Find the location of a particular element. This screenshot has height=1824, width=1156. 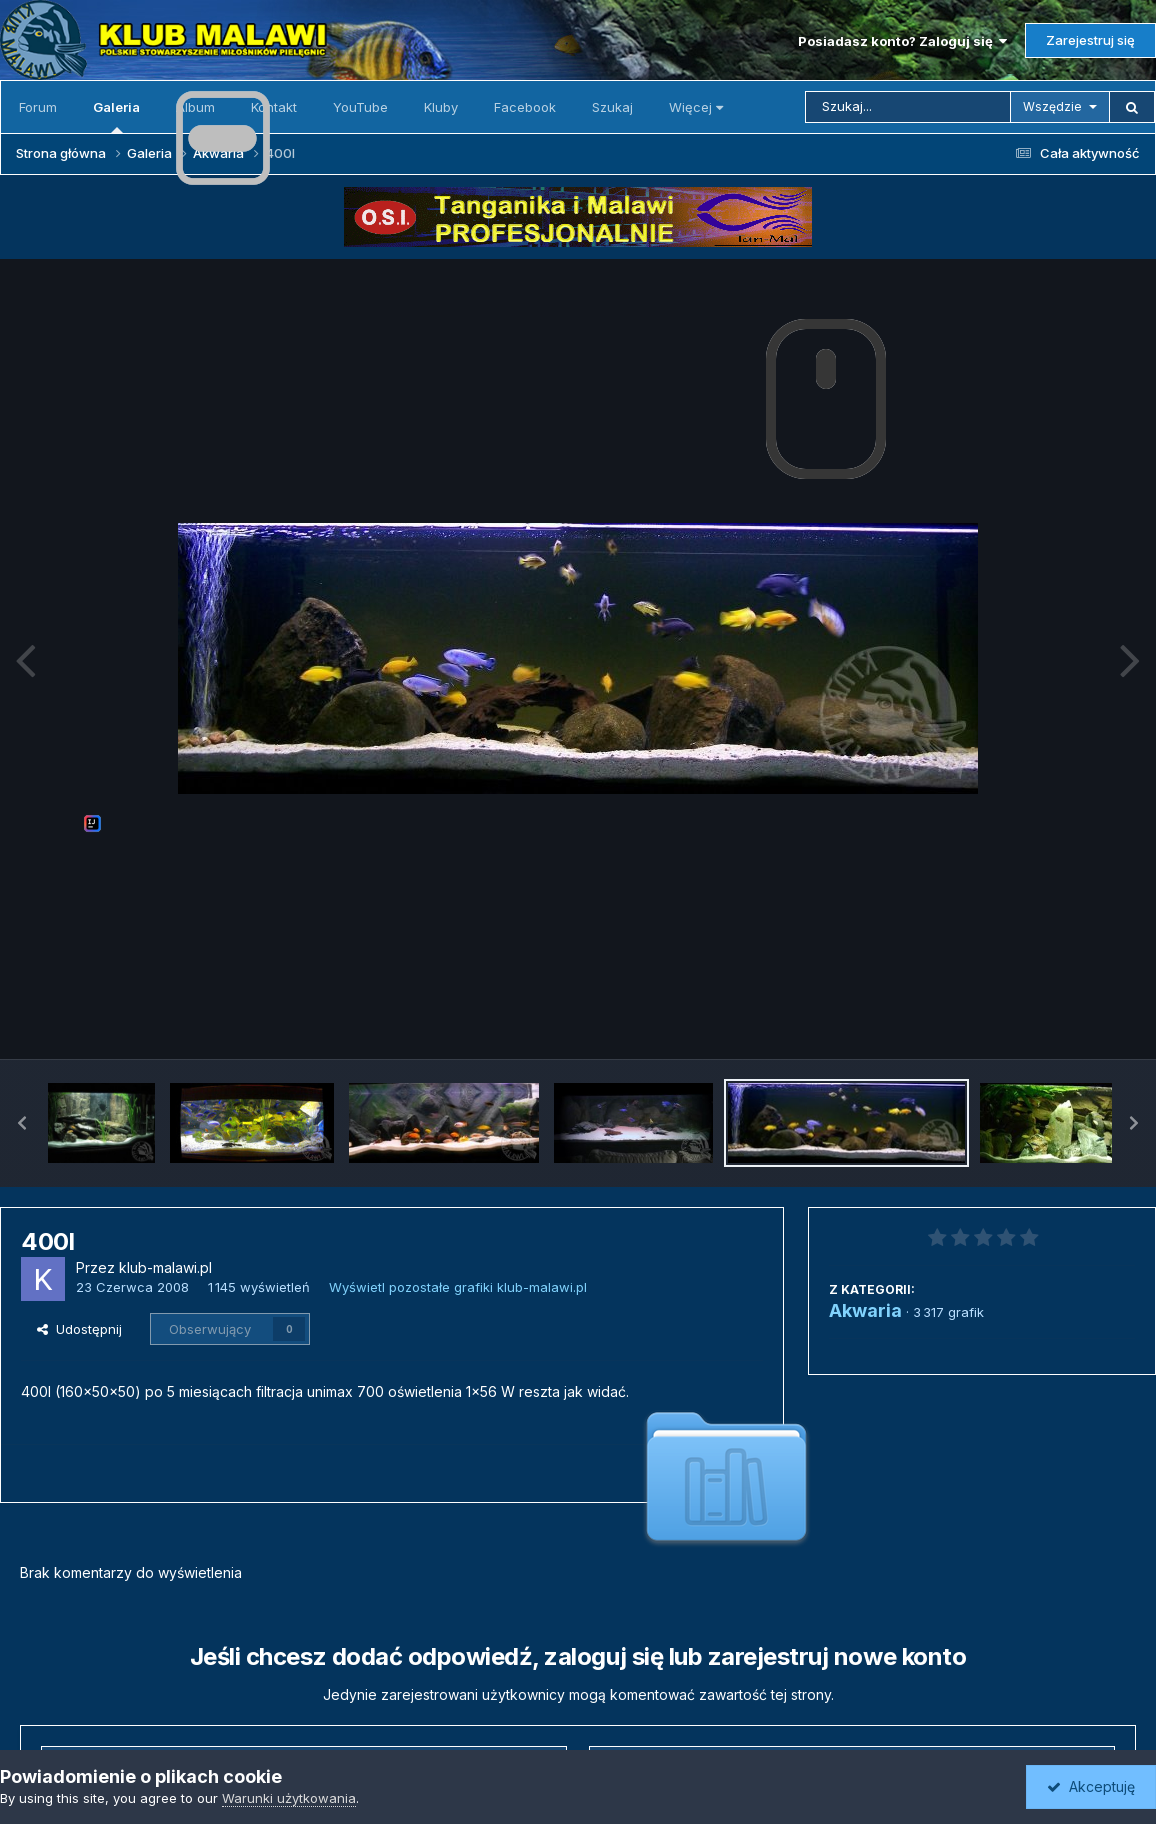

open IntelliJ IDEA development environment is located at coordinates (92, 823).